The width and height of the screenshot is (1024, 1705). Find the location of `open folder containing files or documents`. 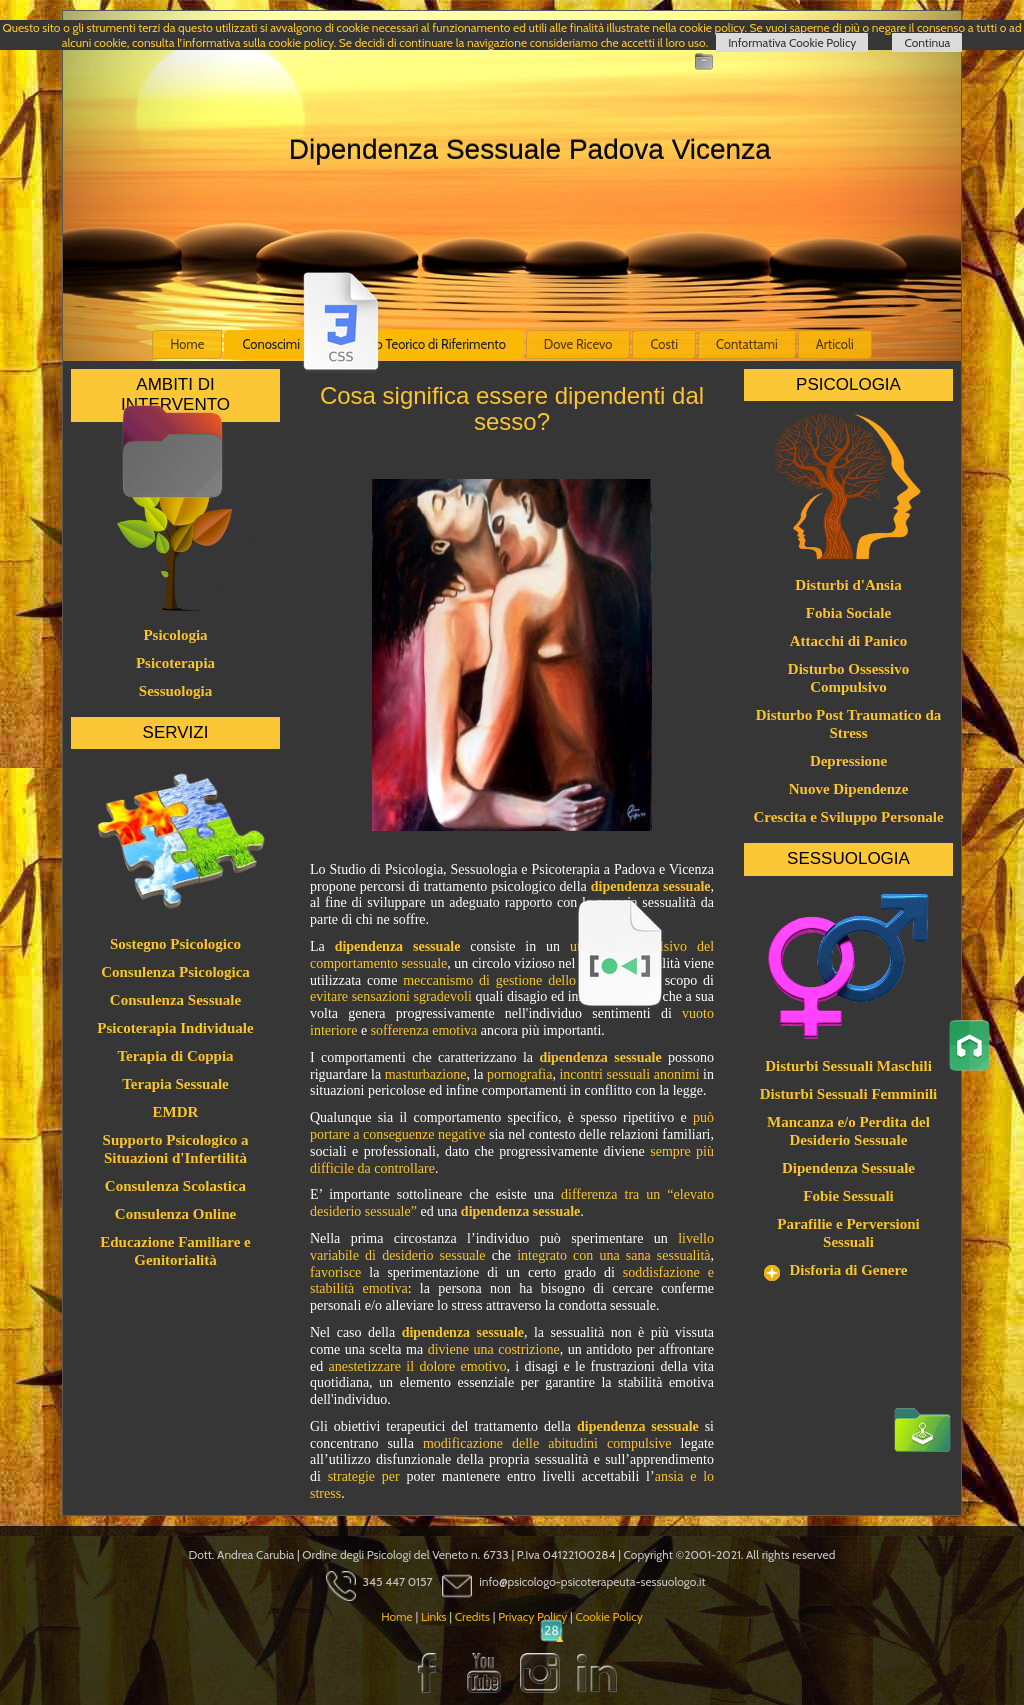

open folder containing files or documents is located at coordinates (172, 451).